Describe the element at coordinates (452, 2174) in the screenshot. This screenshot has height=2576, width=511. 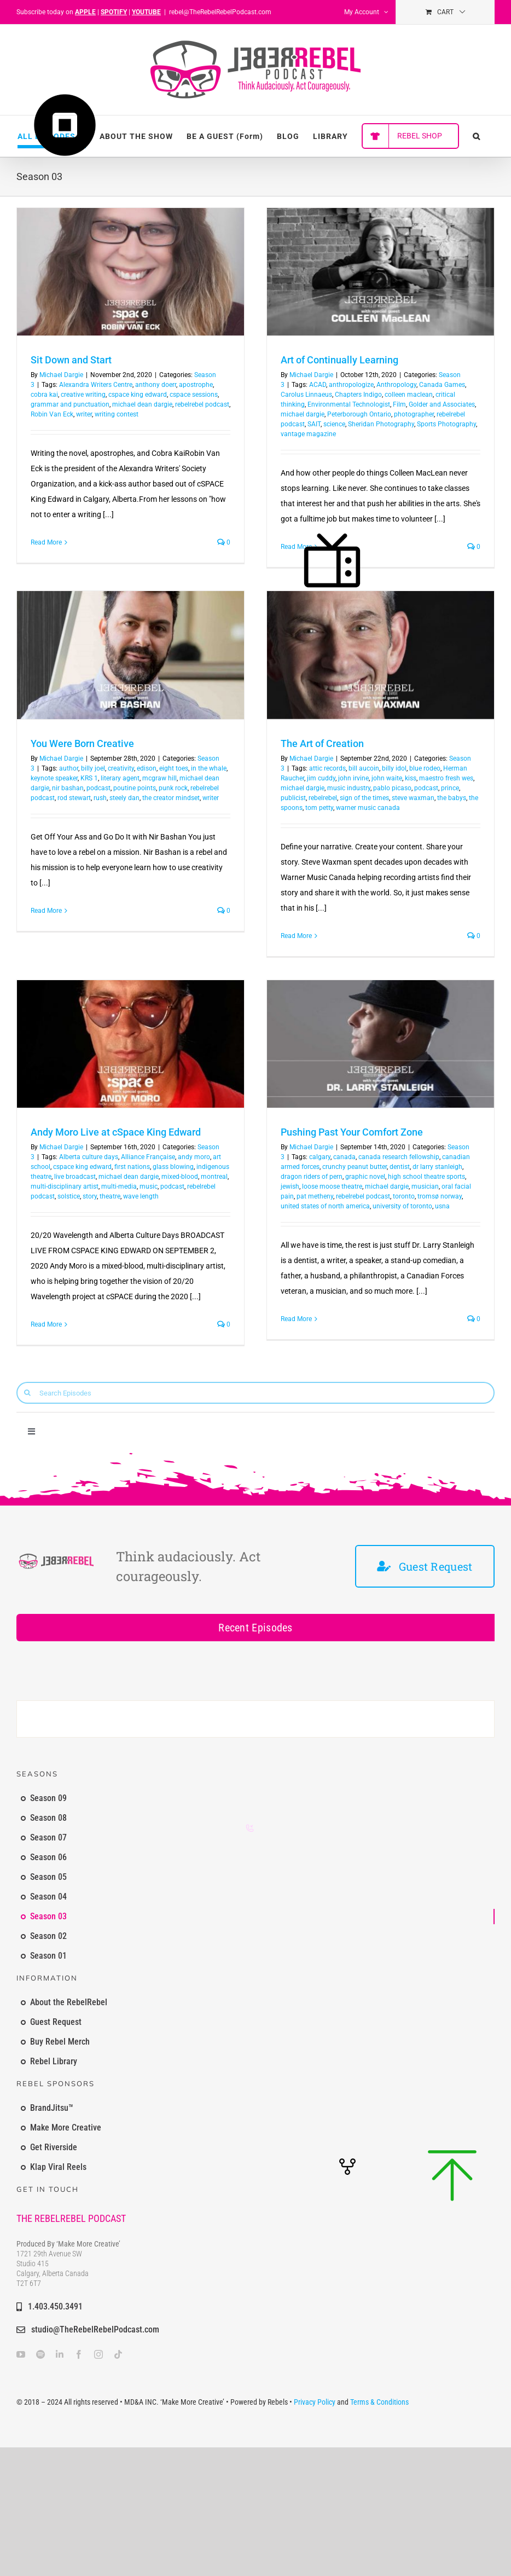
I see `upload a file or content` at that location.